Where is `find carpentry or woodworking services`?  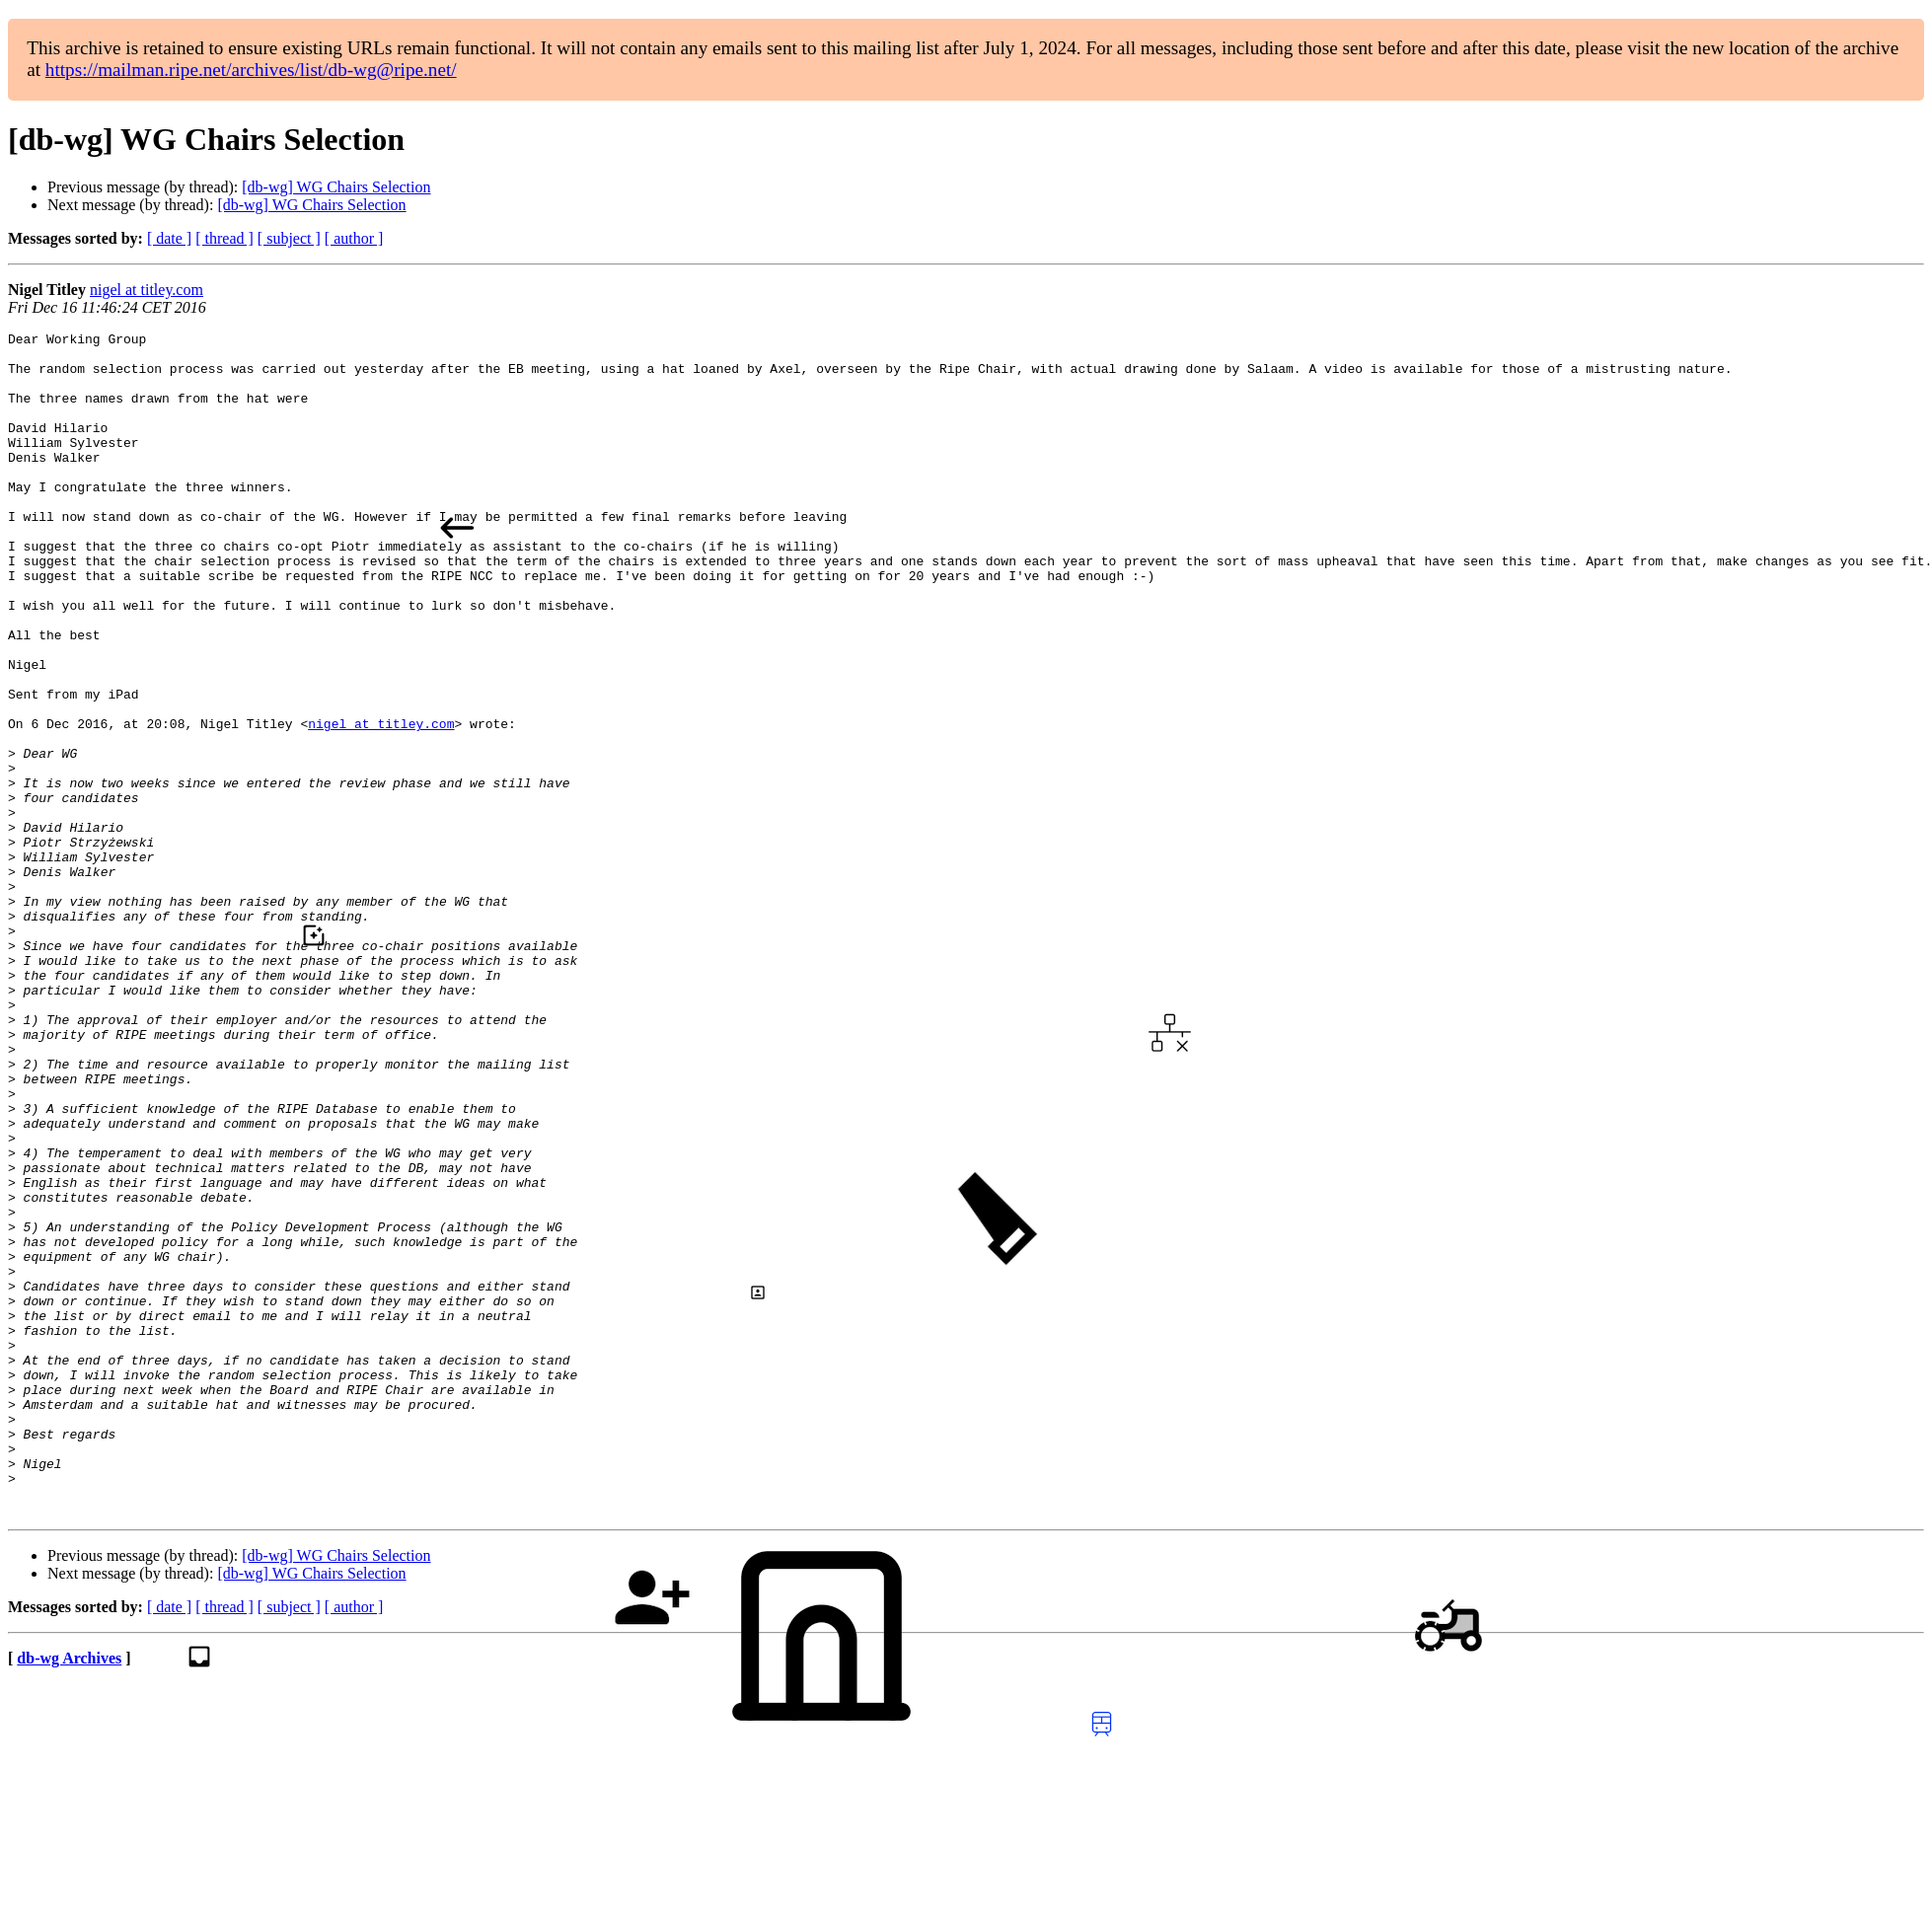 find carpentry or woodworking services is located at coordinates (997, 1218).